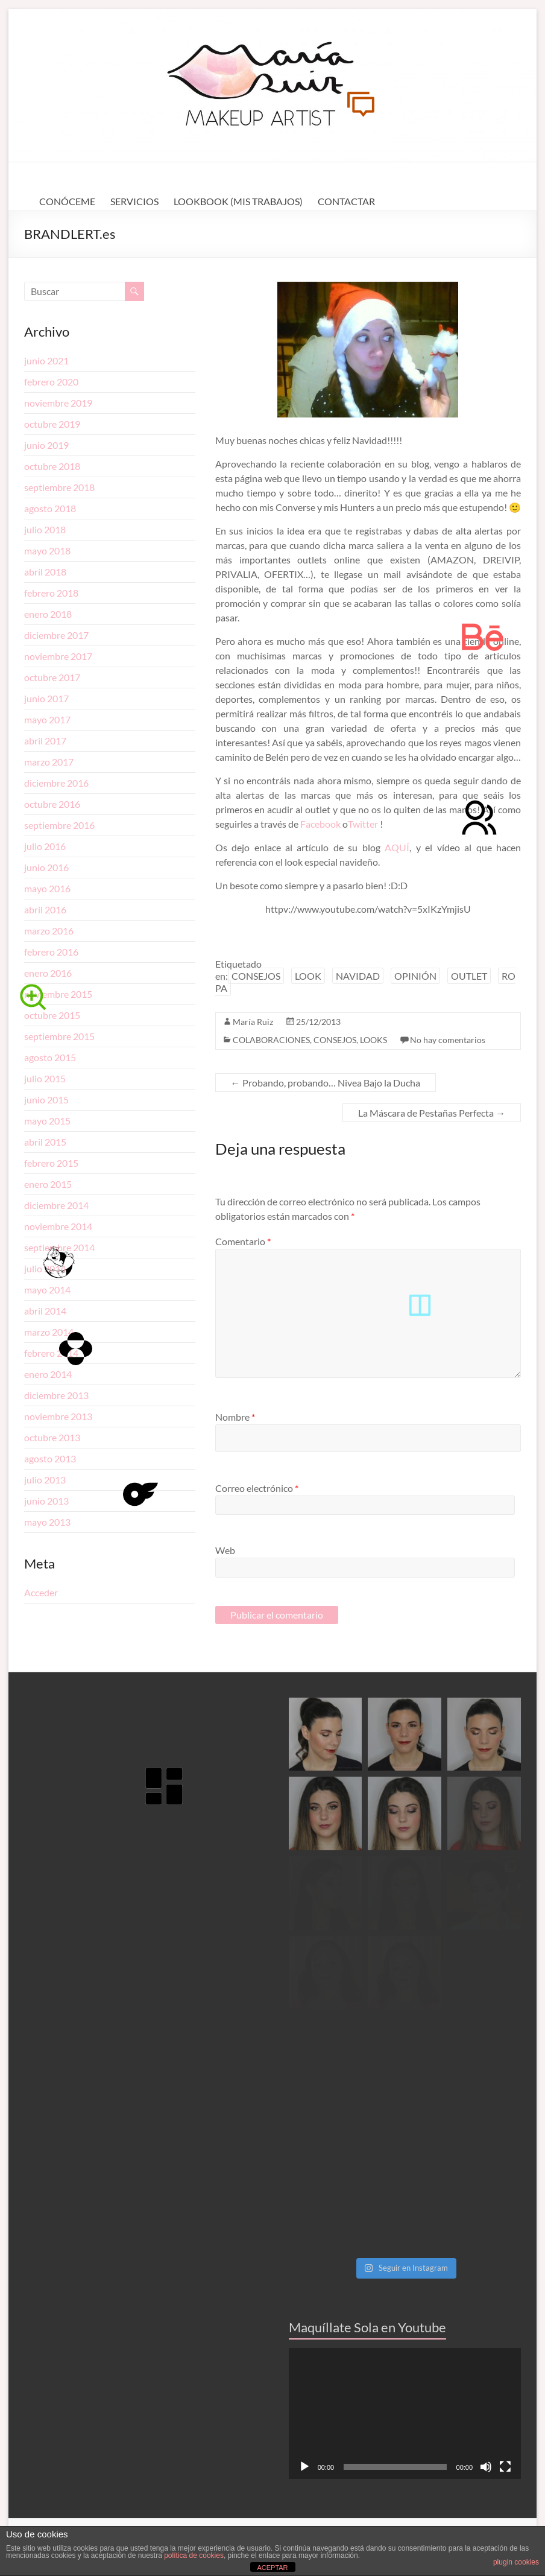  I want to click on start a group discussion or conversation, so click(361, 104).